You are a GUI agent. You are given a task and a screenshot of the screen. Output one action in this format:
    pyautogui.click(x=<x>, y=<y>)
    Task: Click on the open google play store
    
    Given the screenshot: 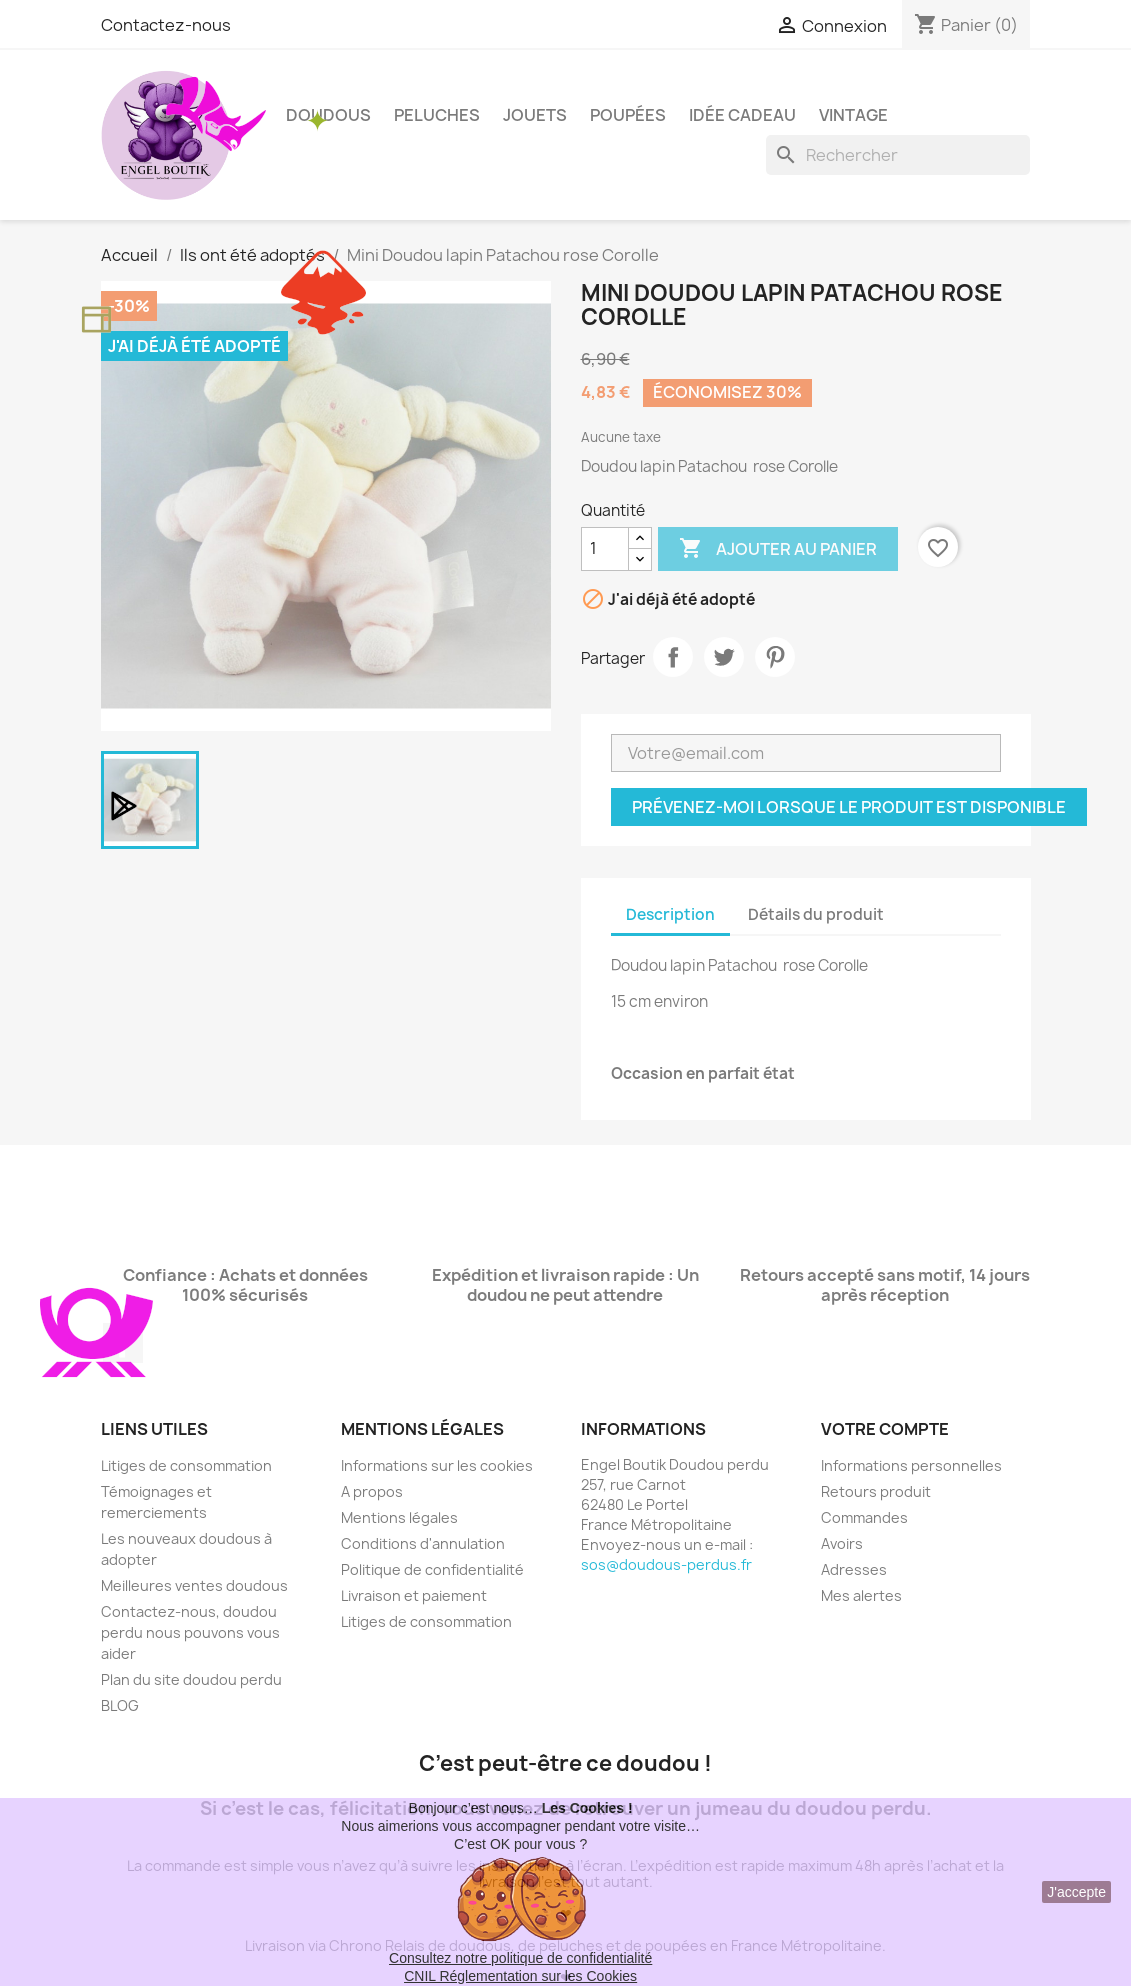 What is the action you would take?
    pyautogui.click(x=124, y=806)
    